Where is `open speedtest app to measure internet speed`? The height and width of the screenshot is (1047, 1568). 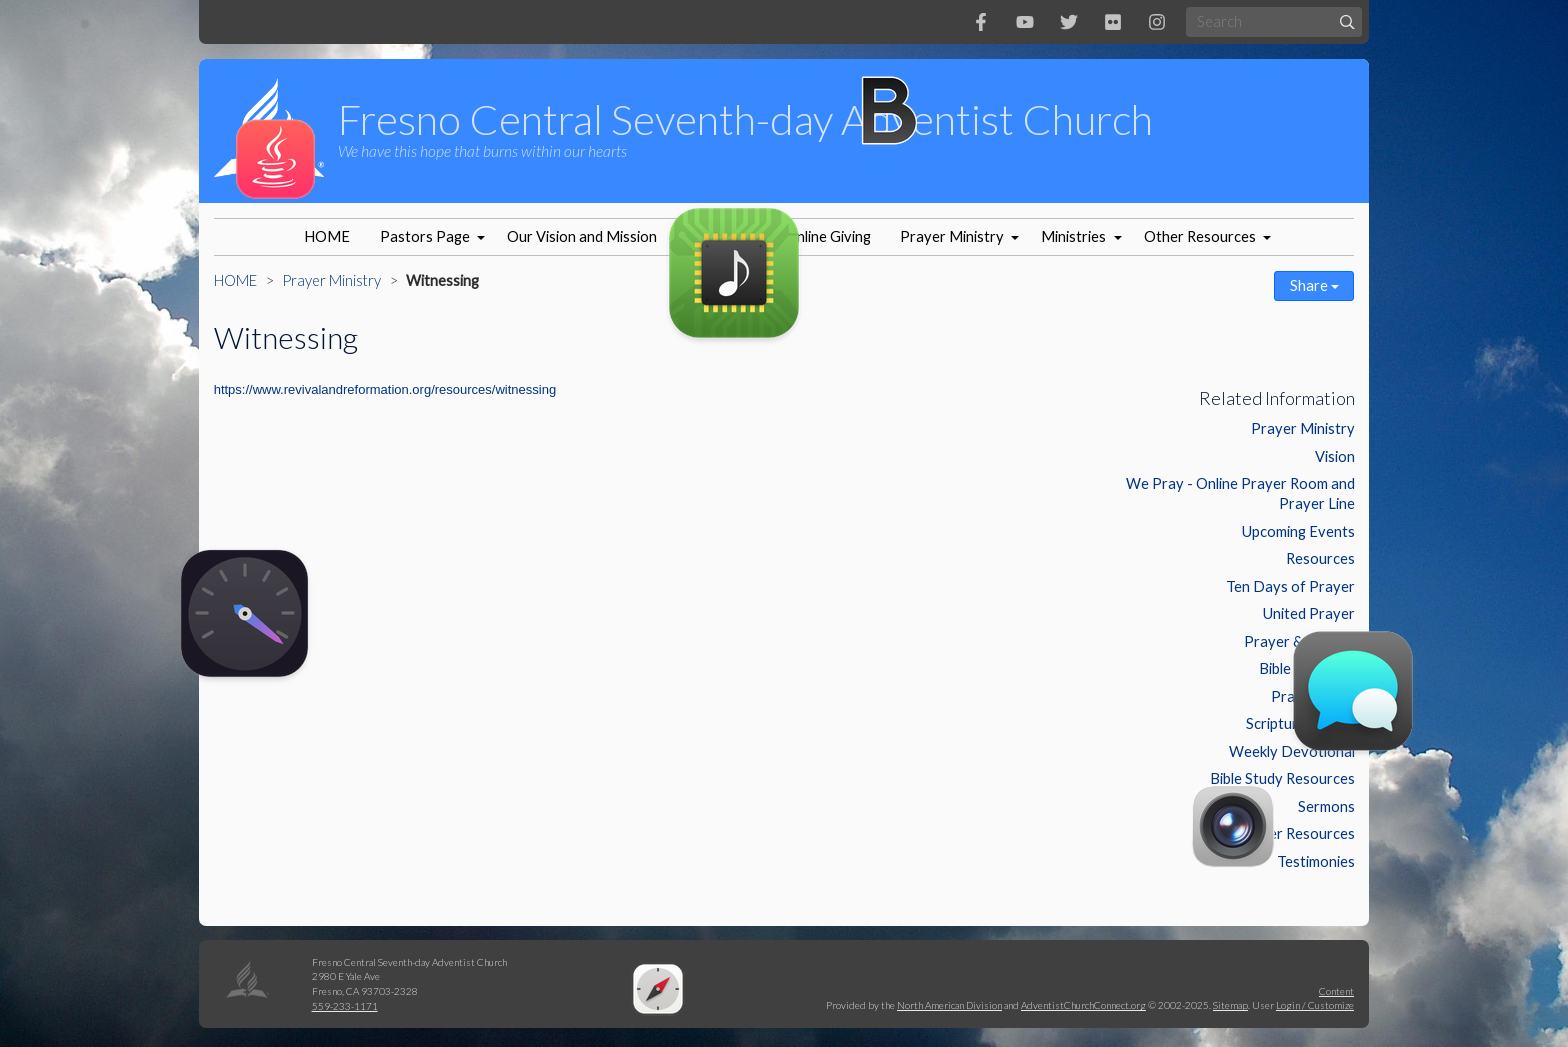 open speedtest app to measure internet speed is located at coordinates (244, 613).